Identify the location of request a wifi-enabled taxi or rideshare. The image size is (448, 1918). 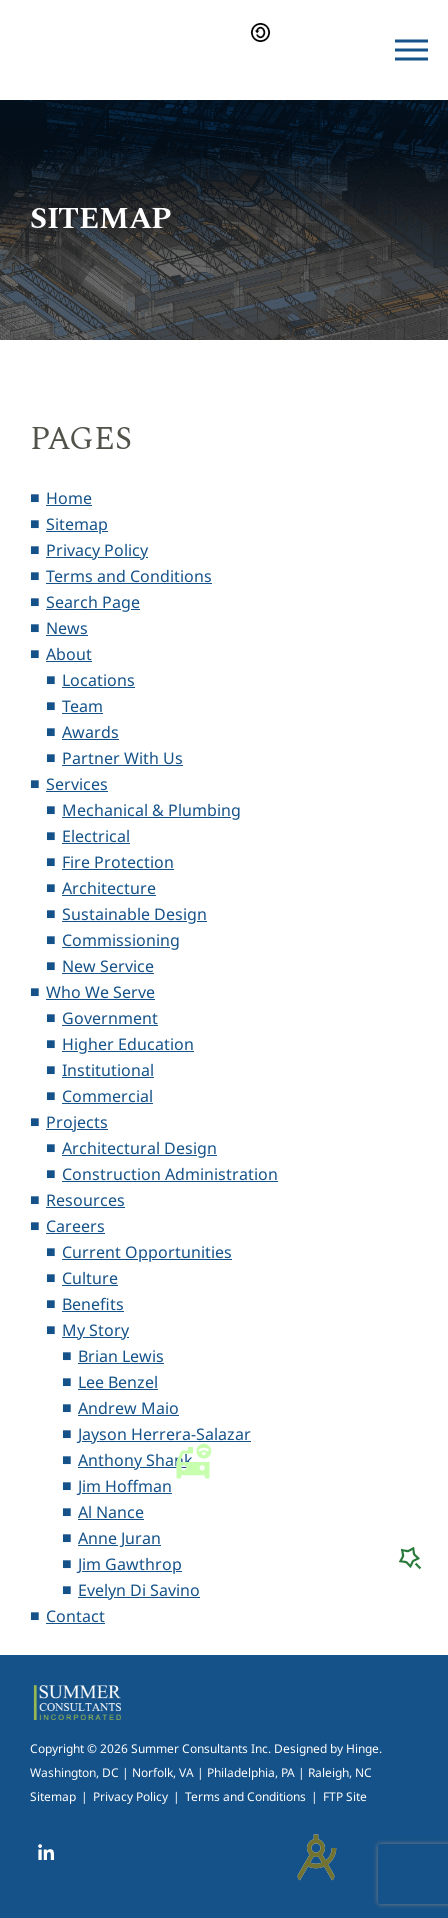
(193, 1462).